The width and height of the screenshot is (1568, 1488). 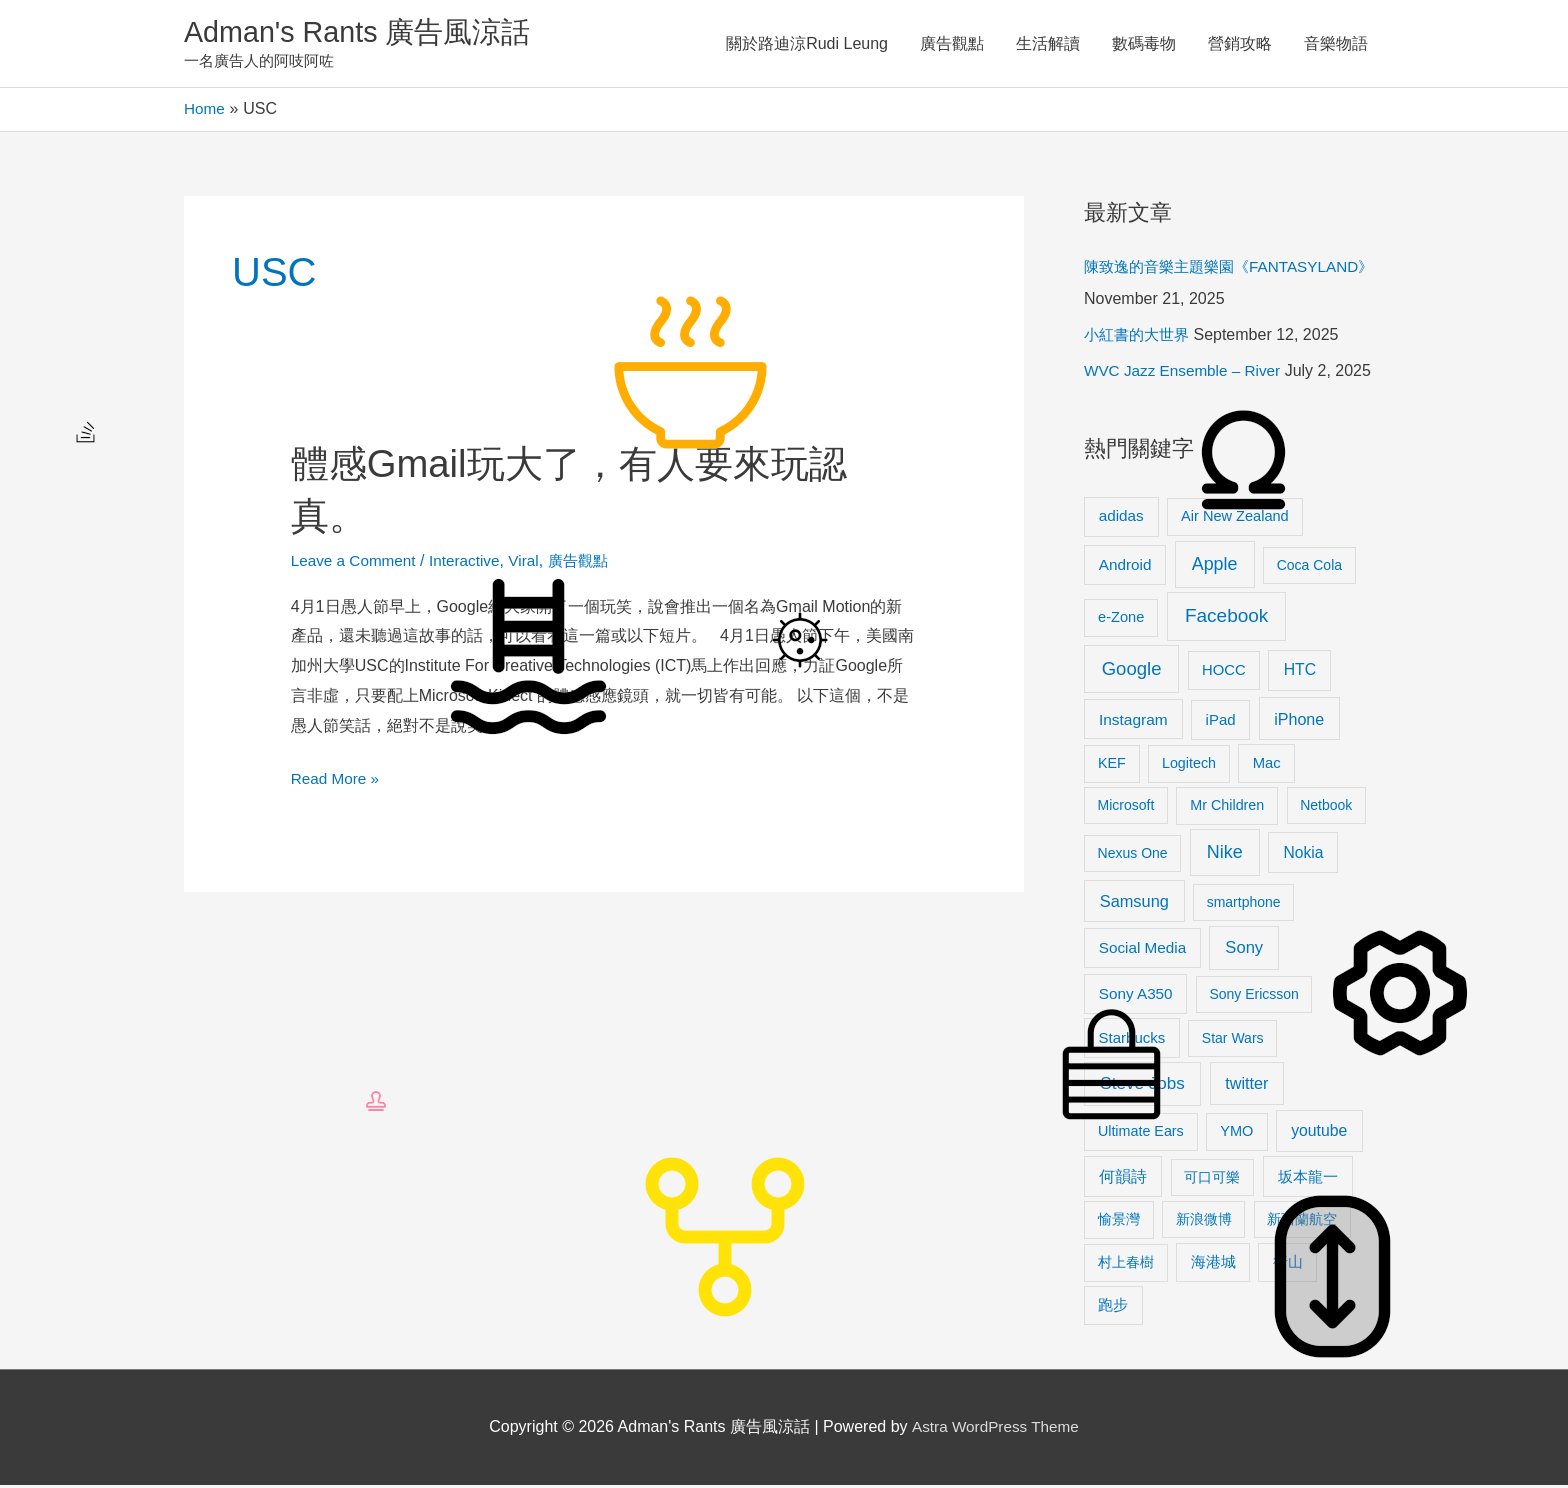 What do you see at coordinates (1332, 1276) in the screenshot?
I see `scroll up or down on the page` at bounding box center [1332, 1276].